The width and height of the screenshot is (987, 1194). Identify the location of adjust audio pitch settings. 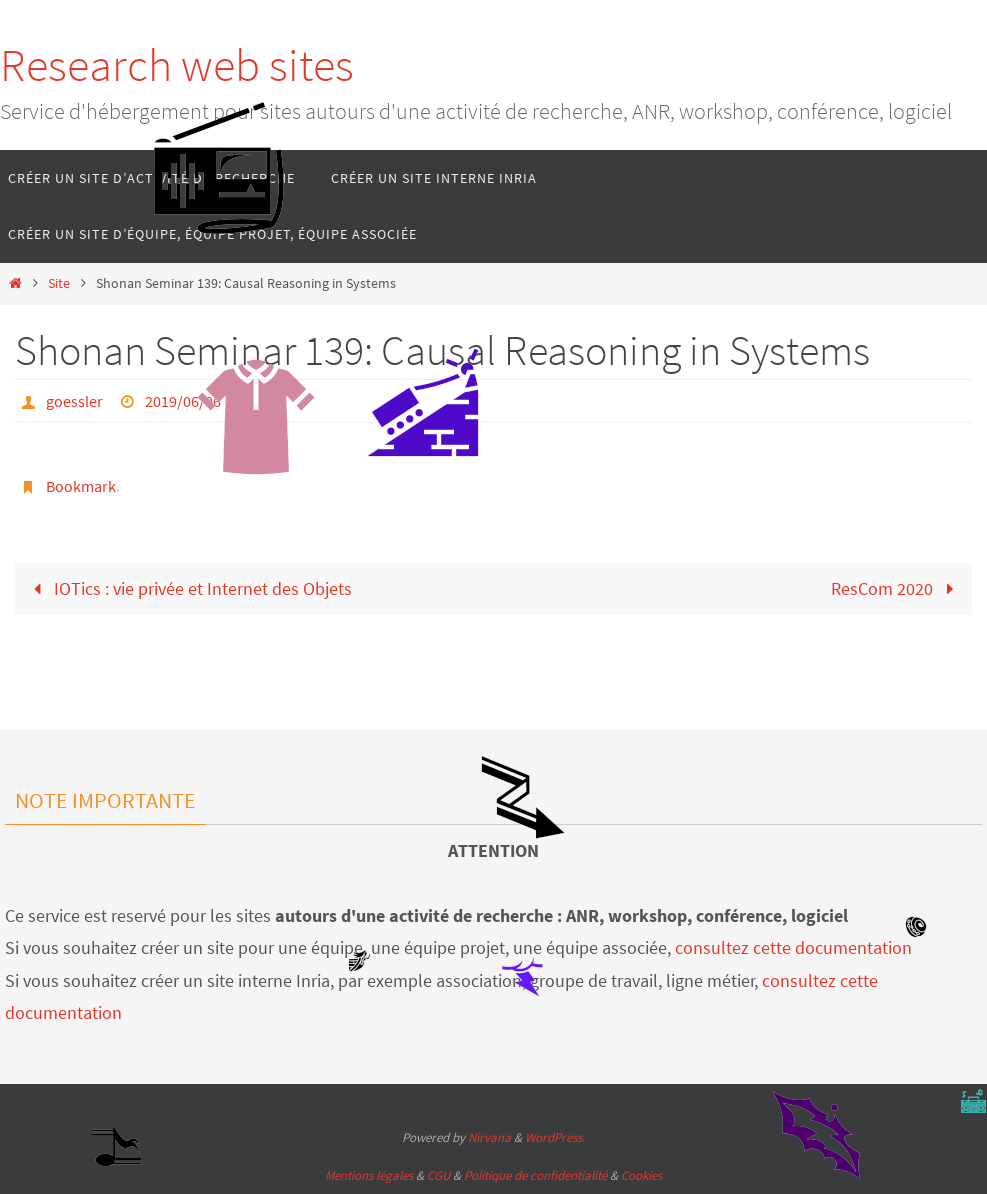
(116, 1147).